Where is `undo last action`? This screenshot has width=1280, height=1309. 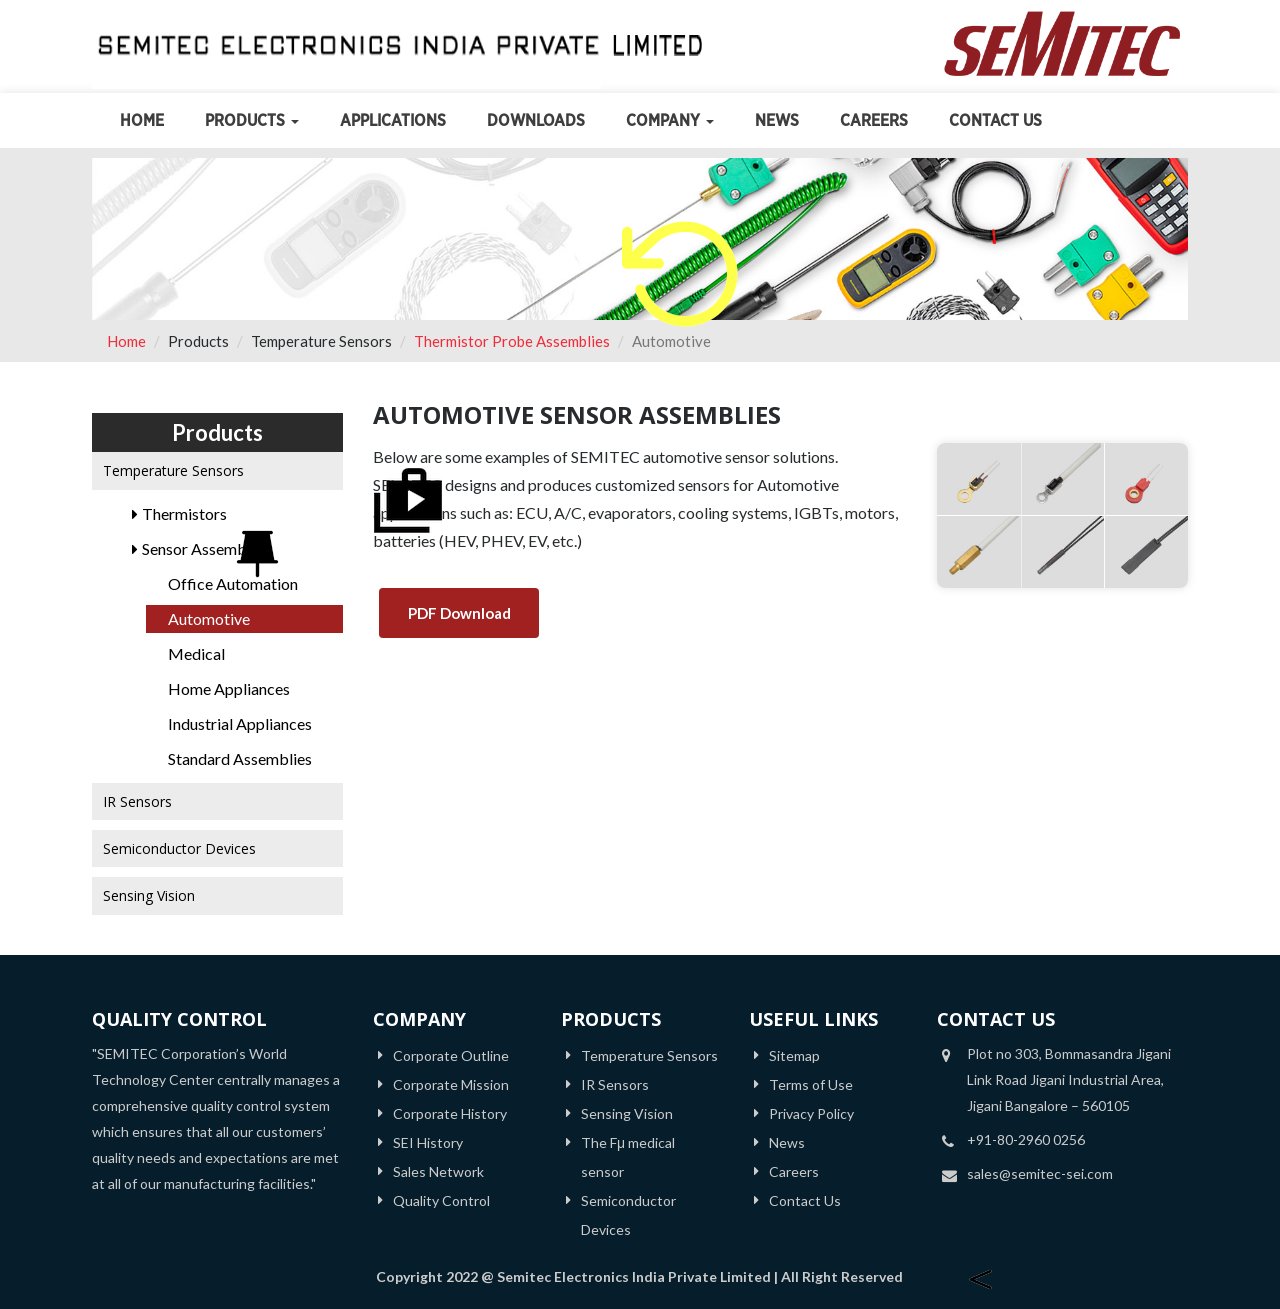 undo last action is located at coordinates (685, 274).